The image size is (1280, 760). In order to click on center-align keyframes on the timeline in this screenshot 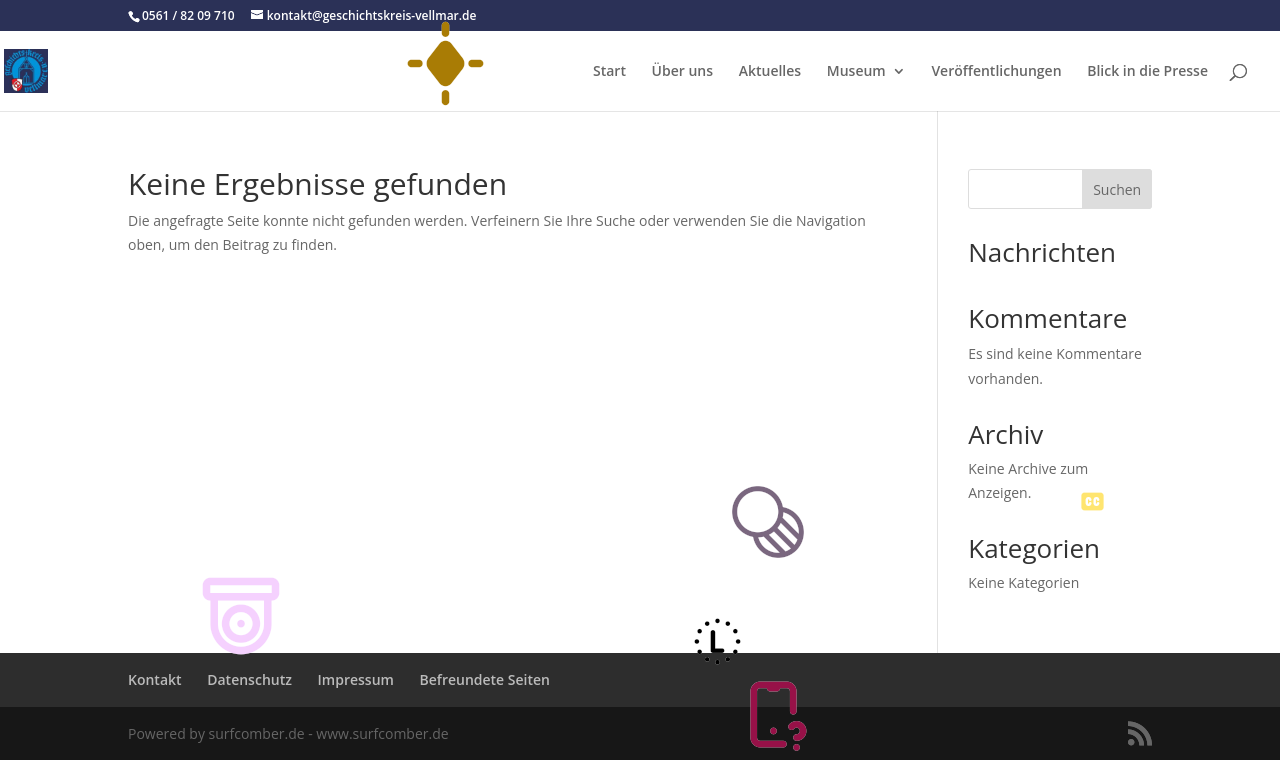, I will do `click(445, 63)`.